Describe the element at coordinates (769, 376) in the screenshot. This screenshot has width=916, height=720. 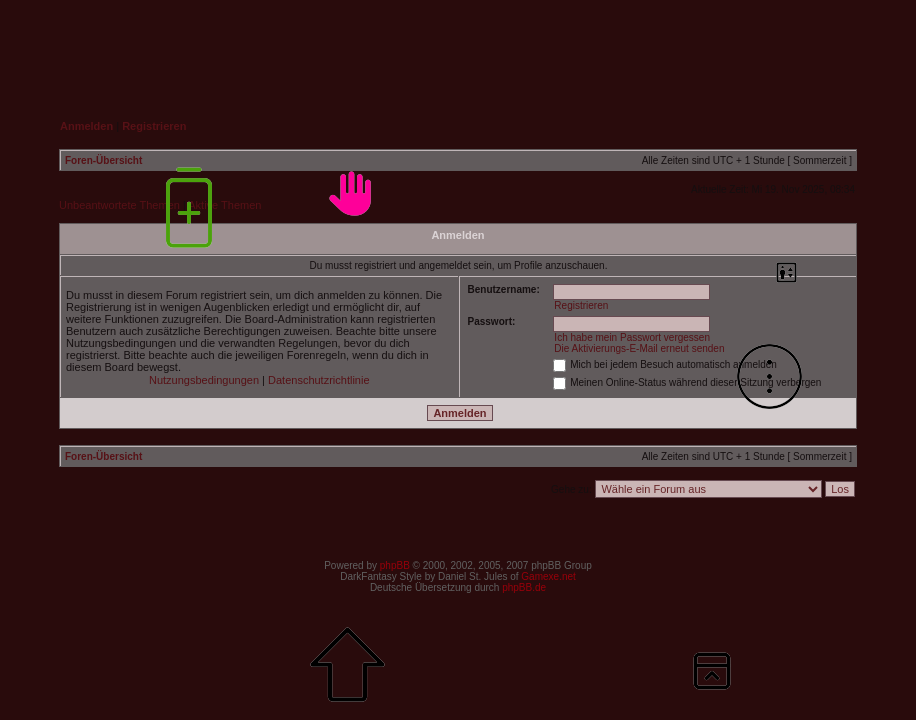
I see `access more options or actions` at that location.